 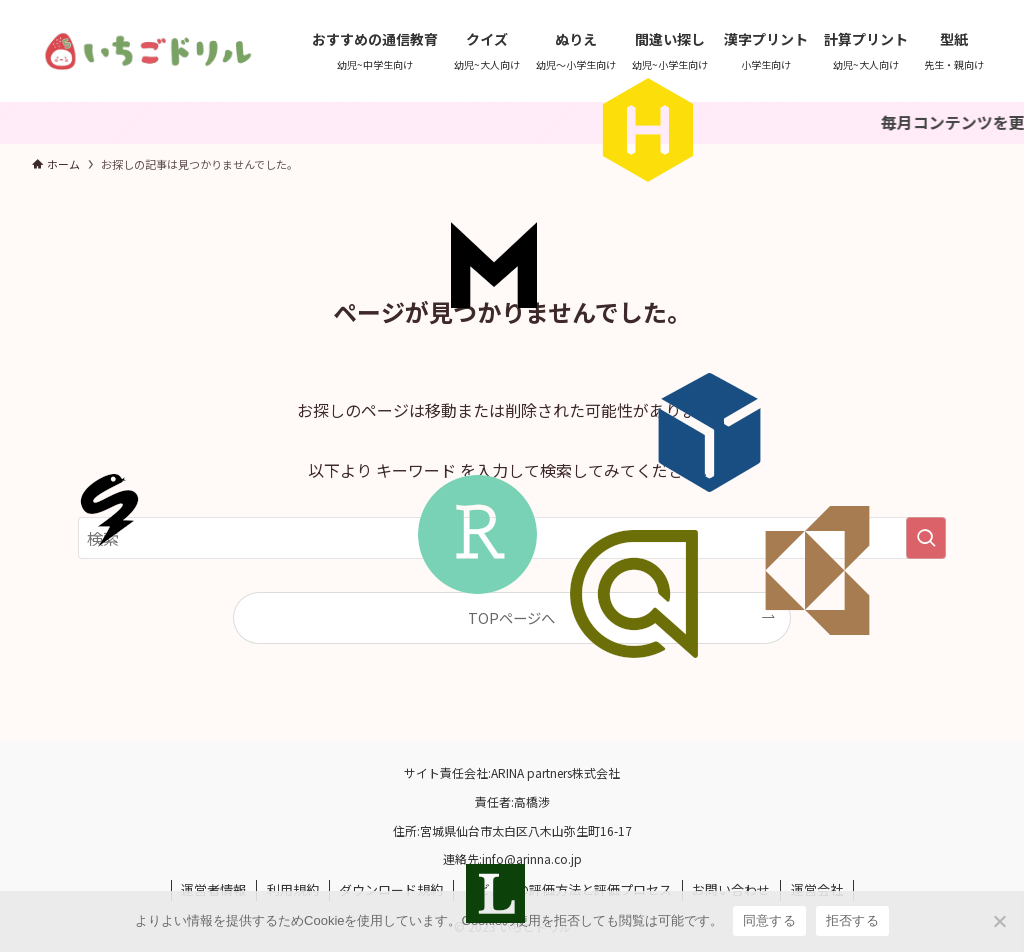 What do you see at coordinates (817, 570) in the screenshot?
I see `kyocera brand logo` at bounding box center [817, 570].